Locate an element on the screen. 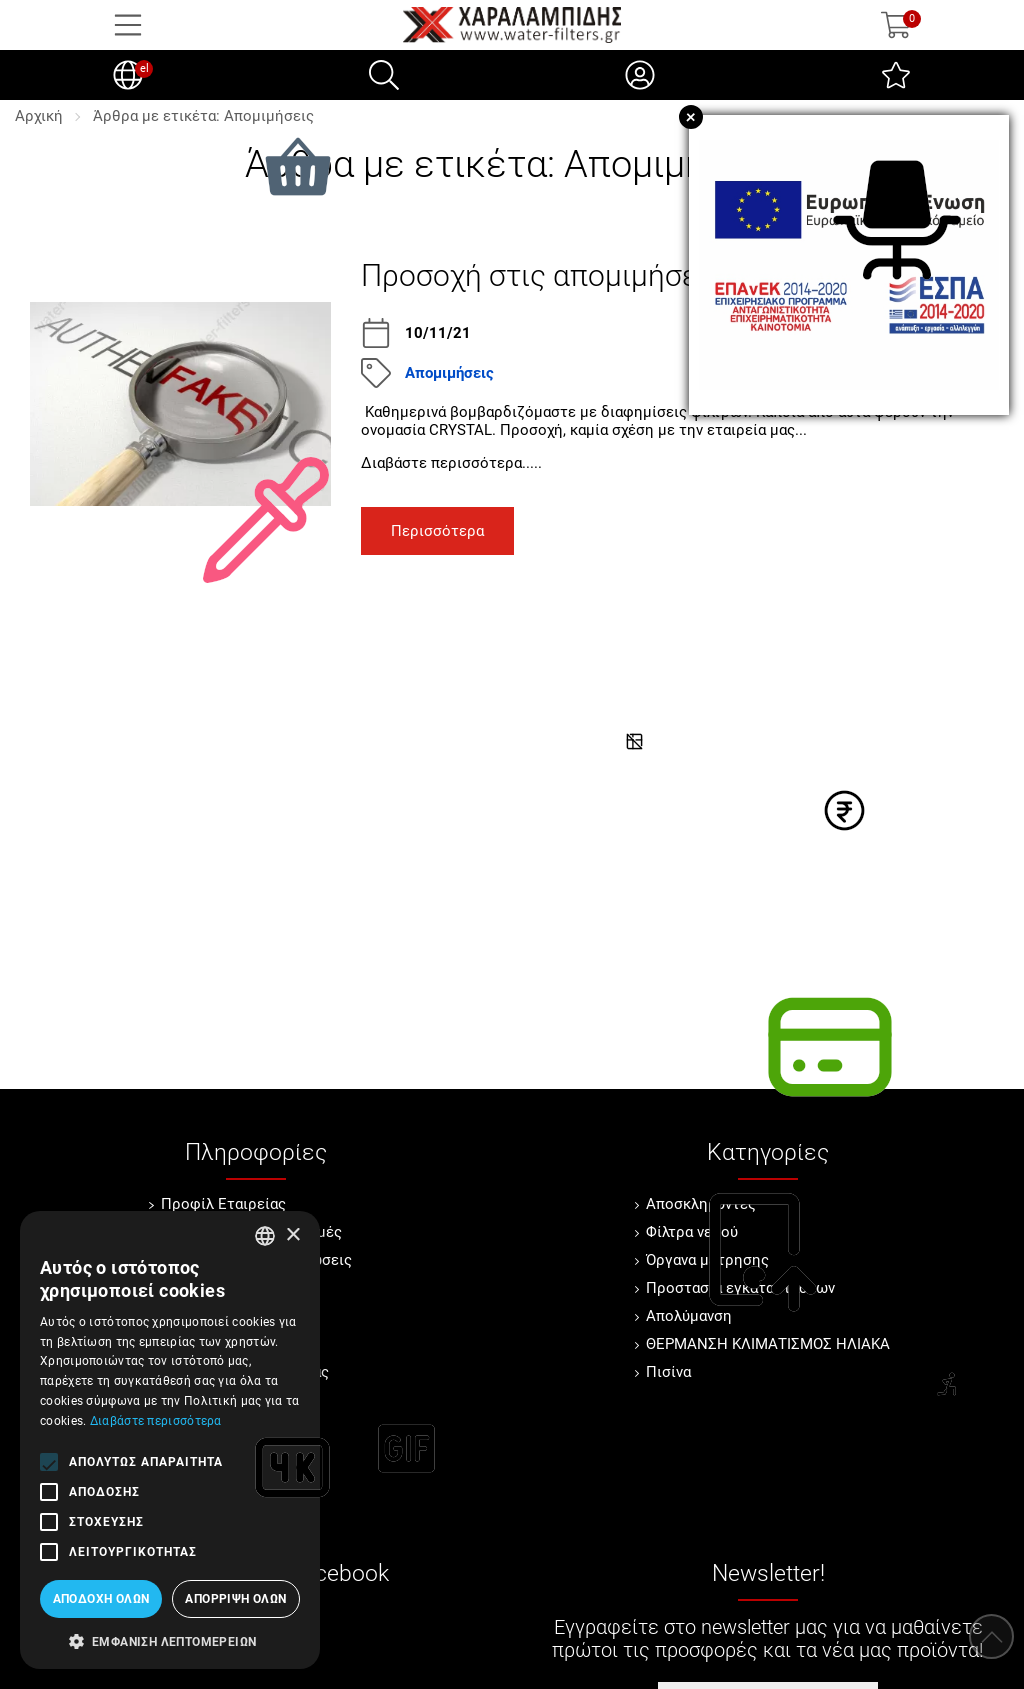  view your shopping basket is located at coordinates (298, 170).